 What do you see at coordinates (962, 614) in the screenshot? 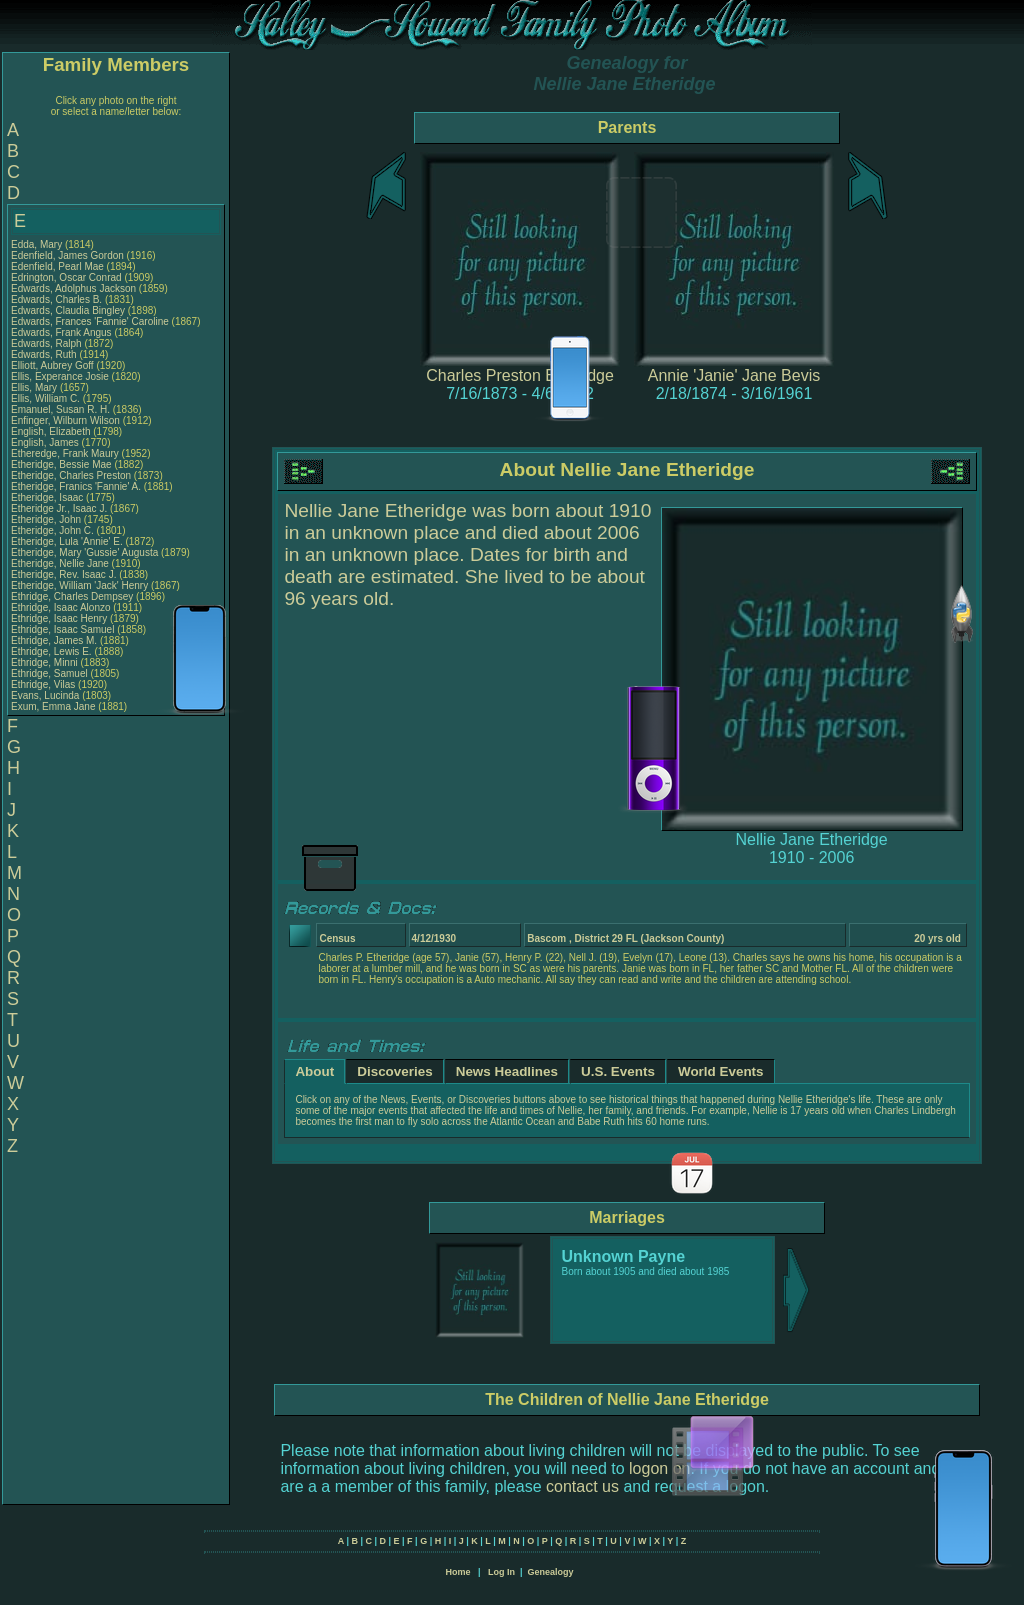
I see `launch python interpreter application` at bounding box center [962, 614].